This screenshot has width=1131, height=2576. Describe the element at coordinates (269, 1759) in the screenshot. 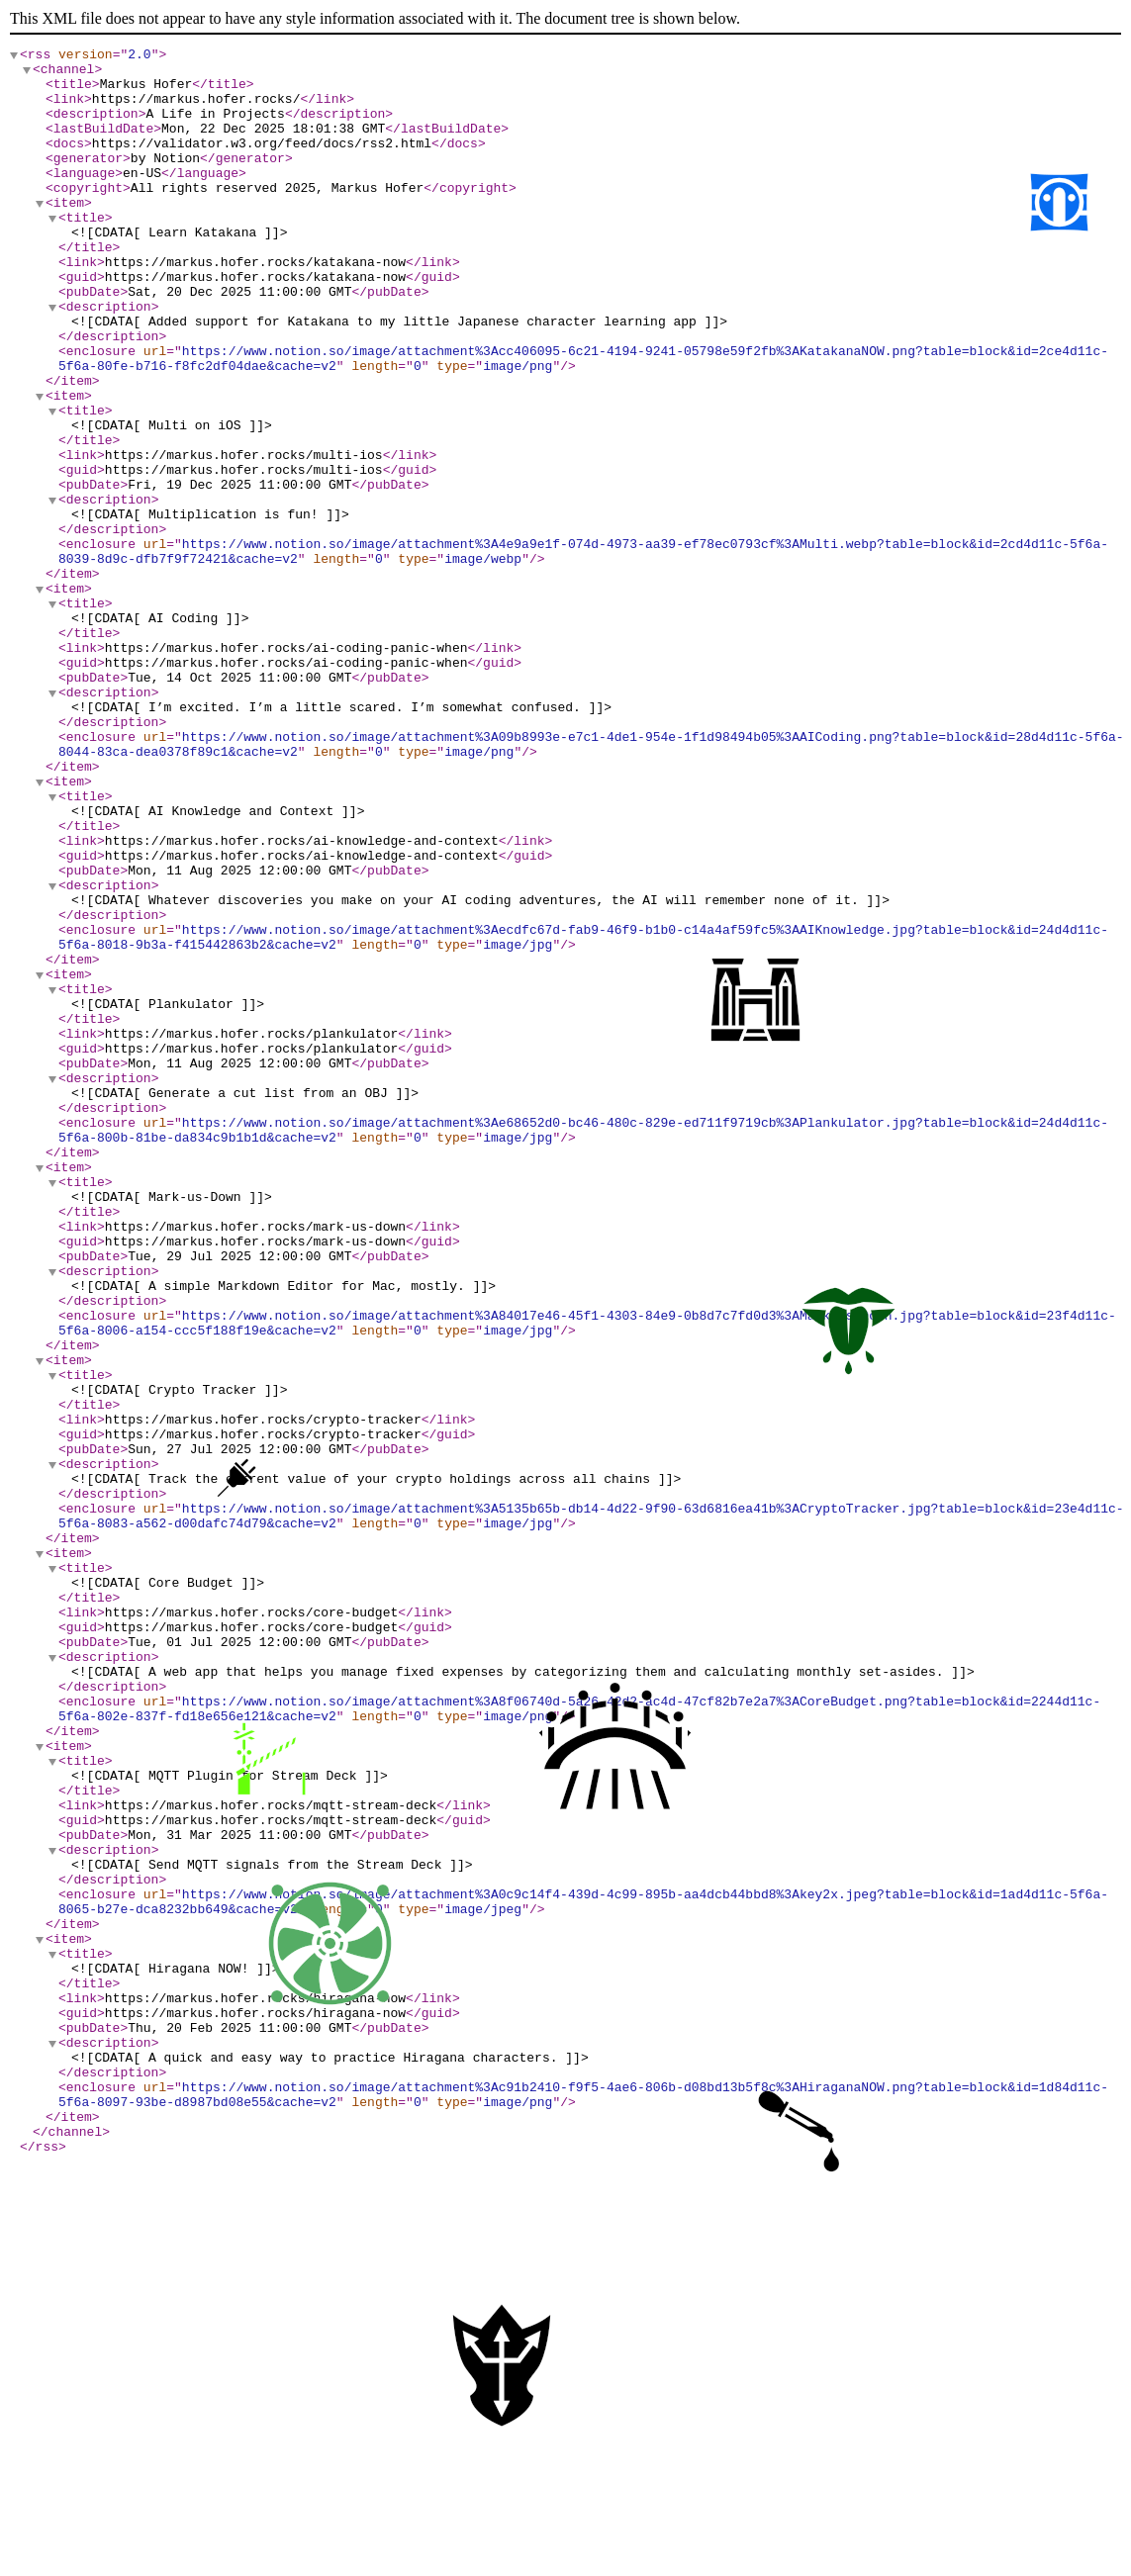

I see `indicates a railroad crossing ahead` at that location.